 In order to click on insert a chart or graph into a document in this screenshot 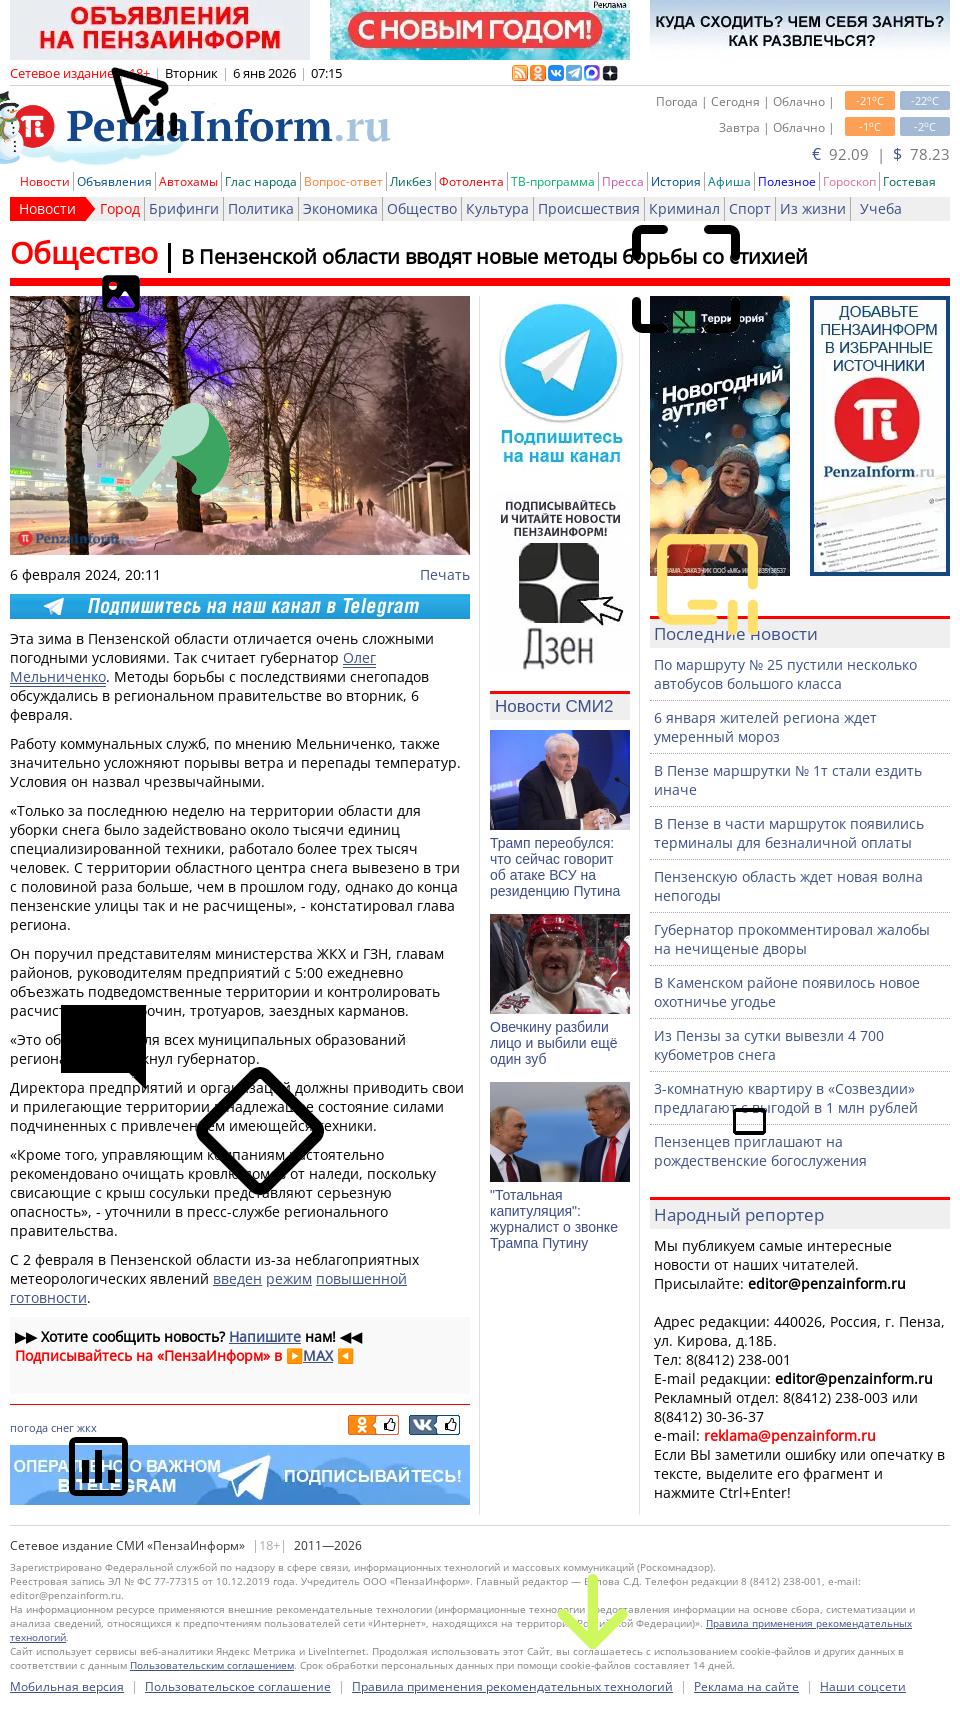, I will do `click(98, 1466)`.